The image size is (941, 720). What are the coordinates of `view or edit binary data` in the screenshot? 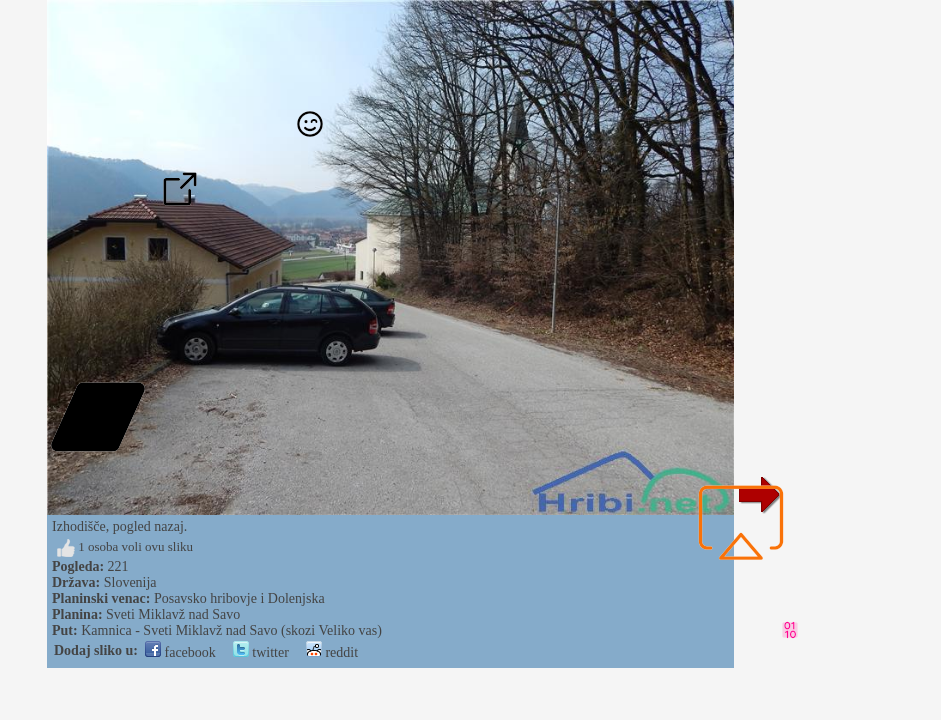 It's located at (790, 630).